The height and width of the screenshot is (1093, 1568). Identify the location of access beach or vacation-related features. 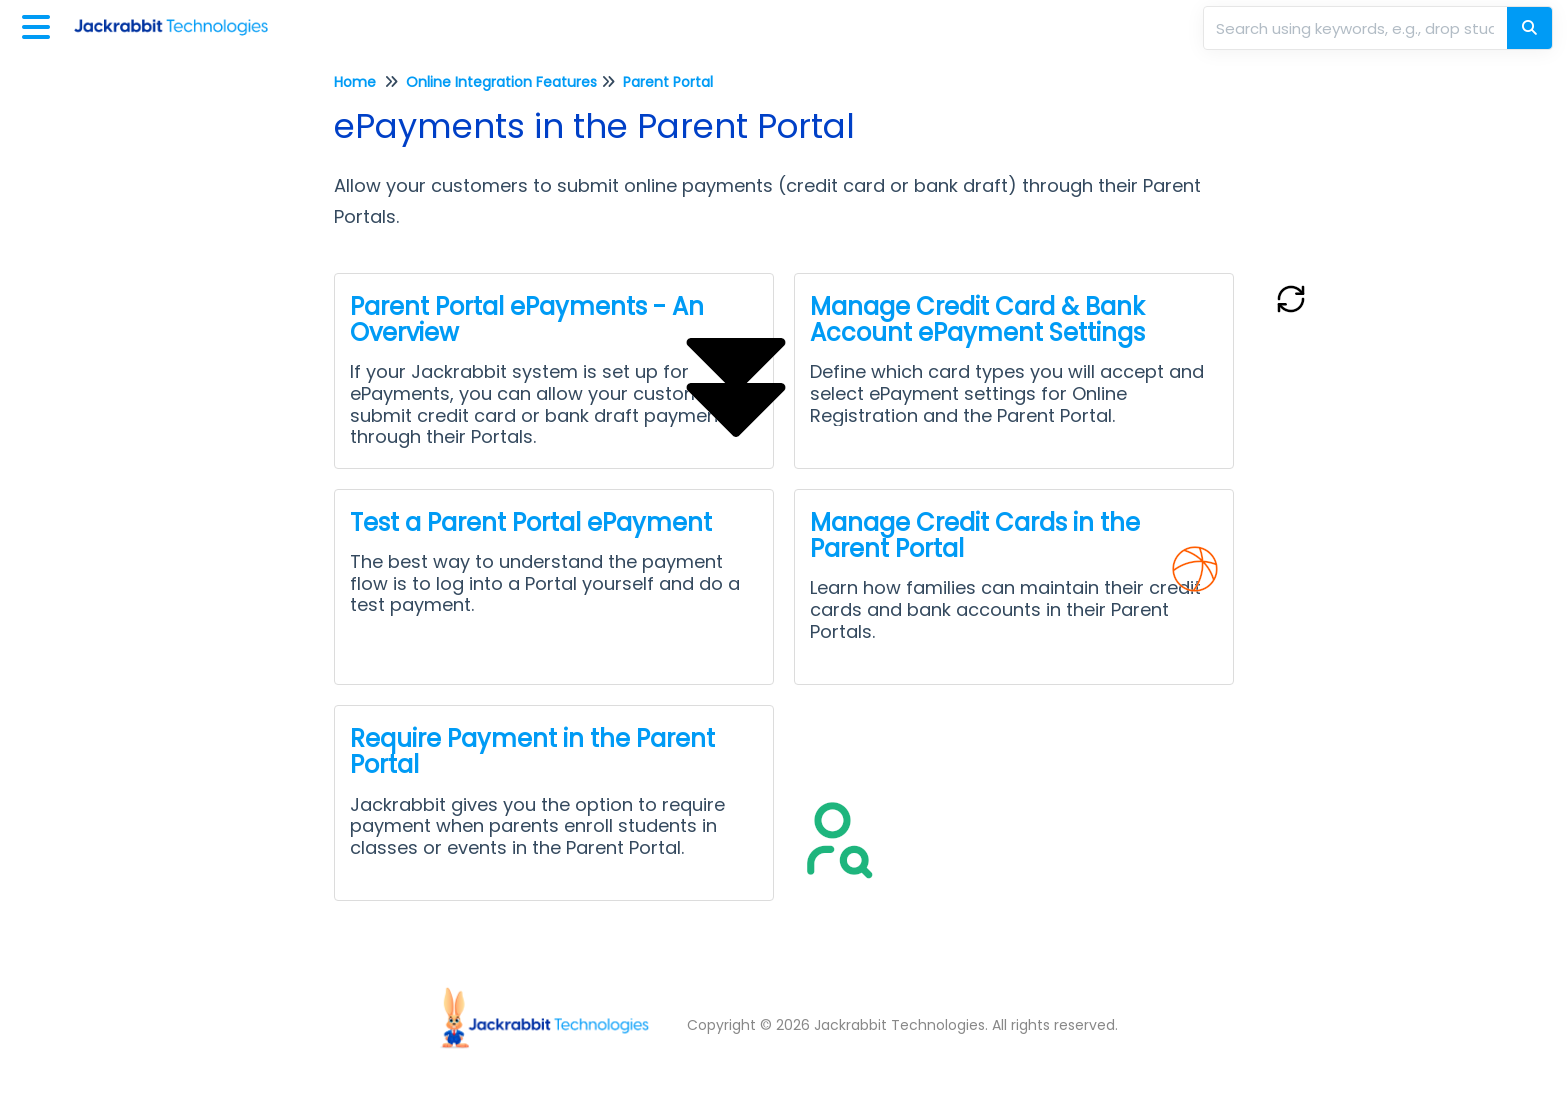
(1195, 569).